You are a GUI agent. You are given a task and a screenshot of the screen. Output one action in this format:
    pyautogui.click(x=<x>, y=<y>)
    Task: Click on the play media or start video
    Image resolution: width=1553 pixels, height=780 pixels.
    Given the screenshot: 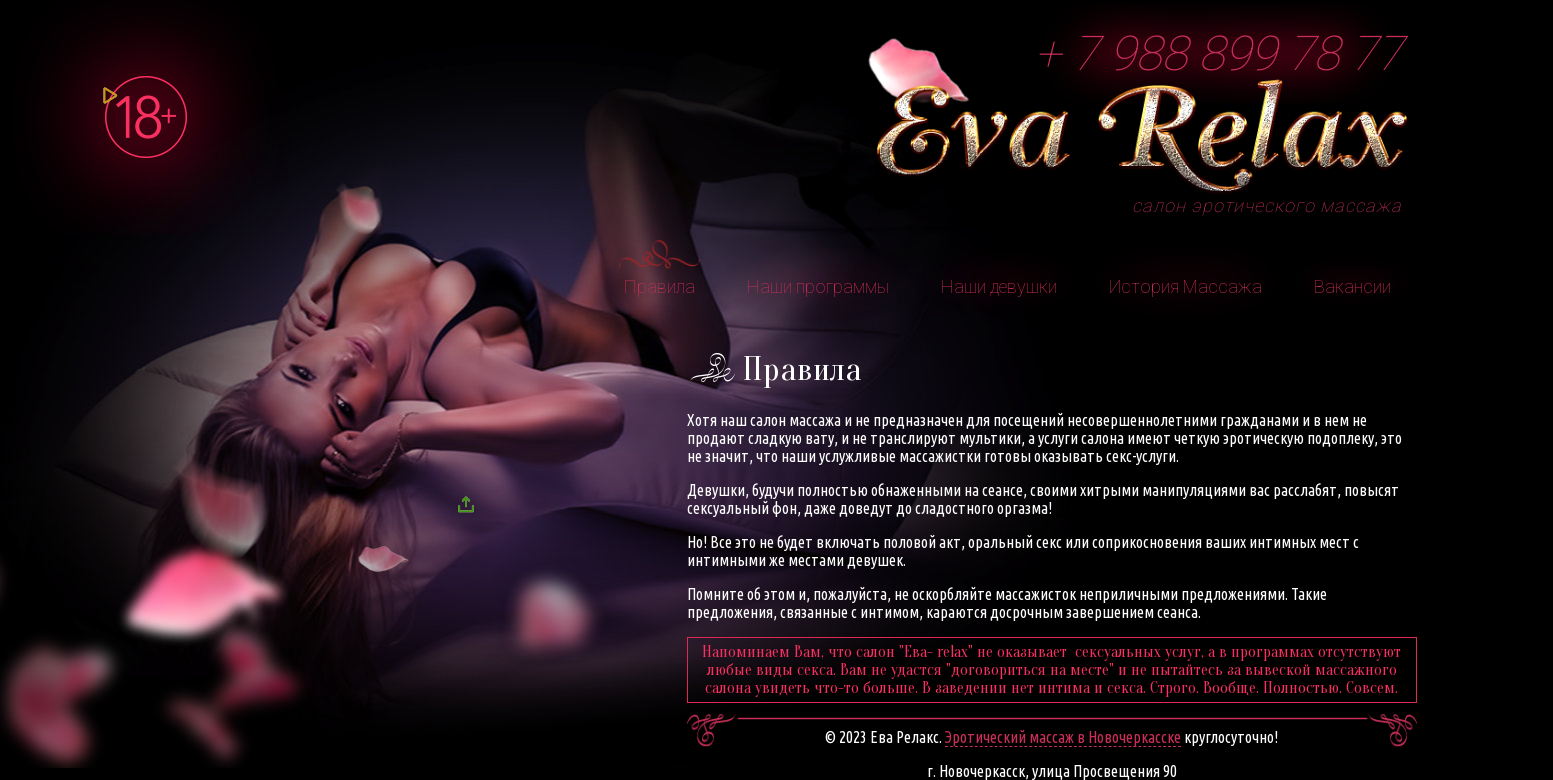 What is the action you would take?
    pyautogui.click(x=108, y=95)
    